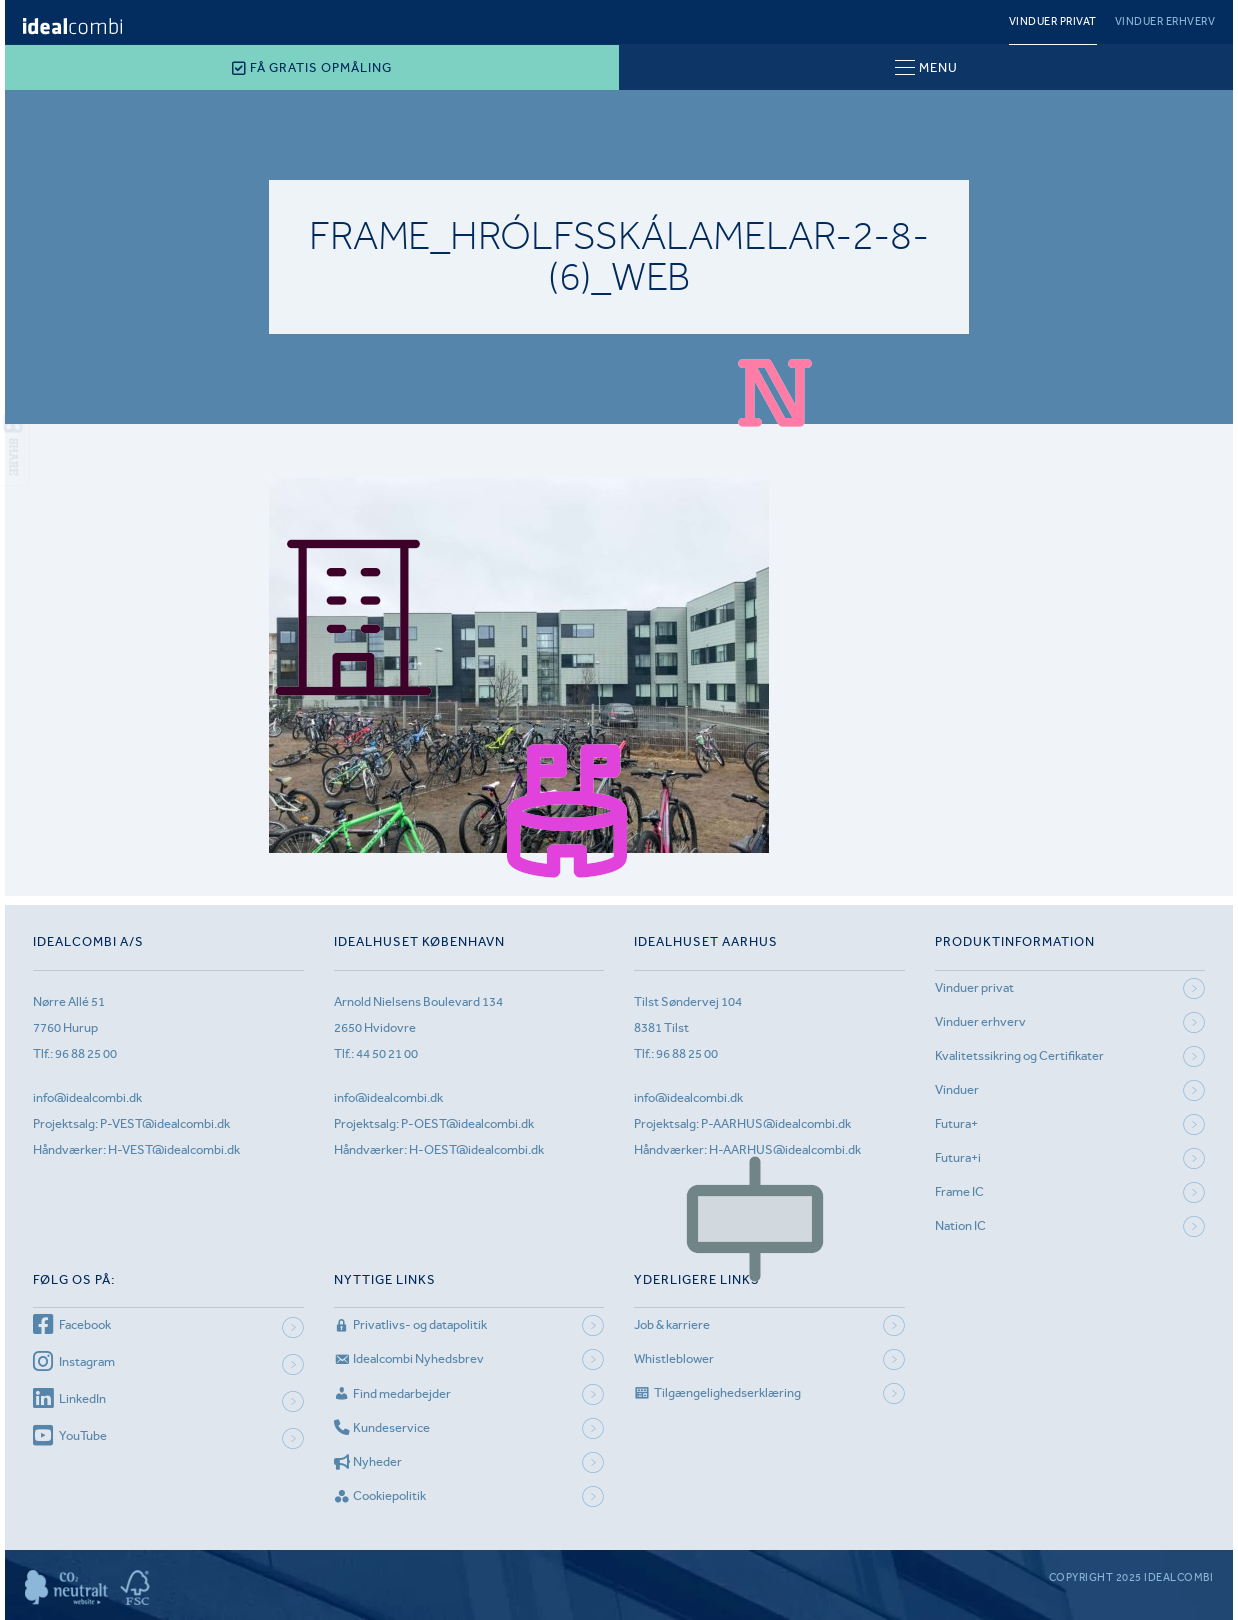 The height and width of the screenshot is (1620, 1238). I want to click on view company or business profile, so click(353, 617).